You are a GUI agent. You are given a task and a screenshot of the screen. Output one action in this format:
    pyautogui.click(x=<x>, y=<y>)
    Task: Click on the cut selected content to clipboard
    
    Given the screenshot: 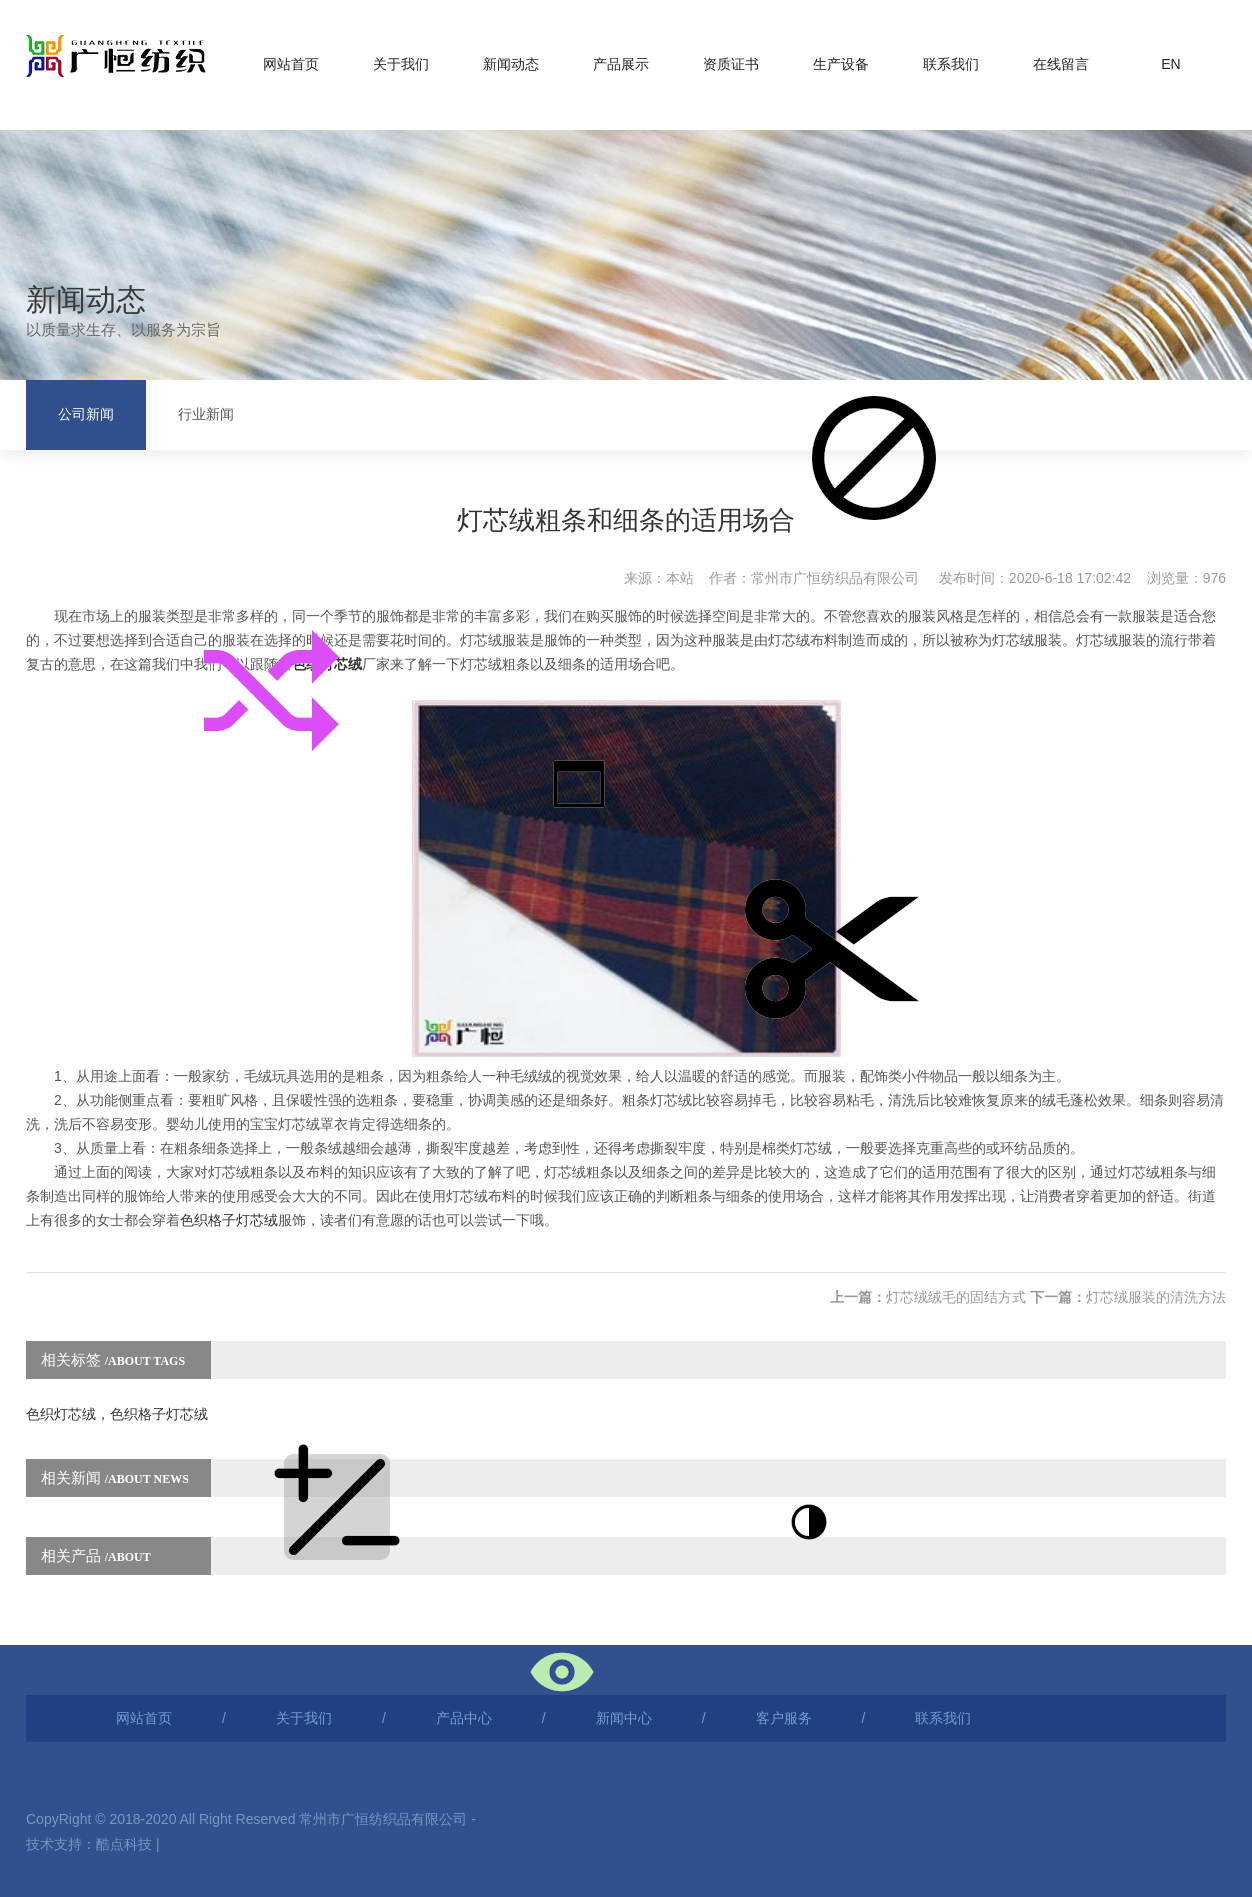 What is the action you would take?
    pyautogui.click(x=832, y=949)
    